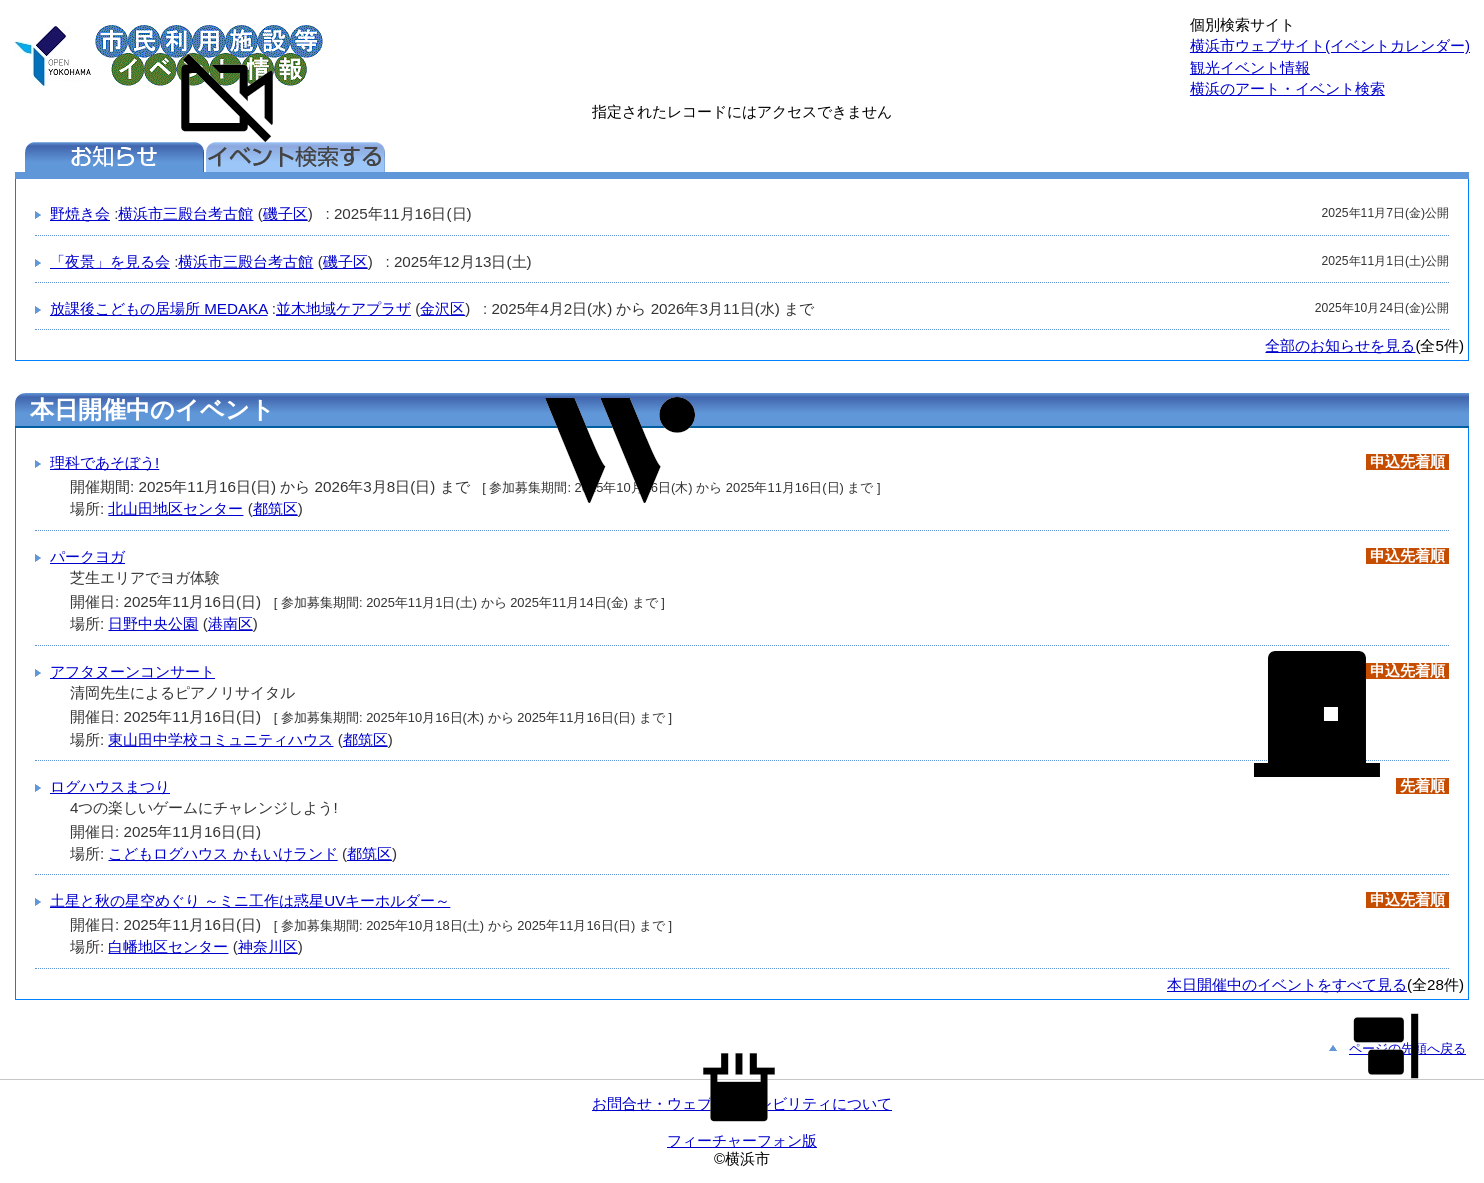 This screenshot has height=1183, width=1484. What do you see at coordinates (739, 1089) in the screenshot?
I see `sensor device status indicator` at bounding box center [739, 1089].